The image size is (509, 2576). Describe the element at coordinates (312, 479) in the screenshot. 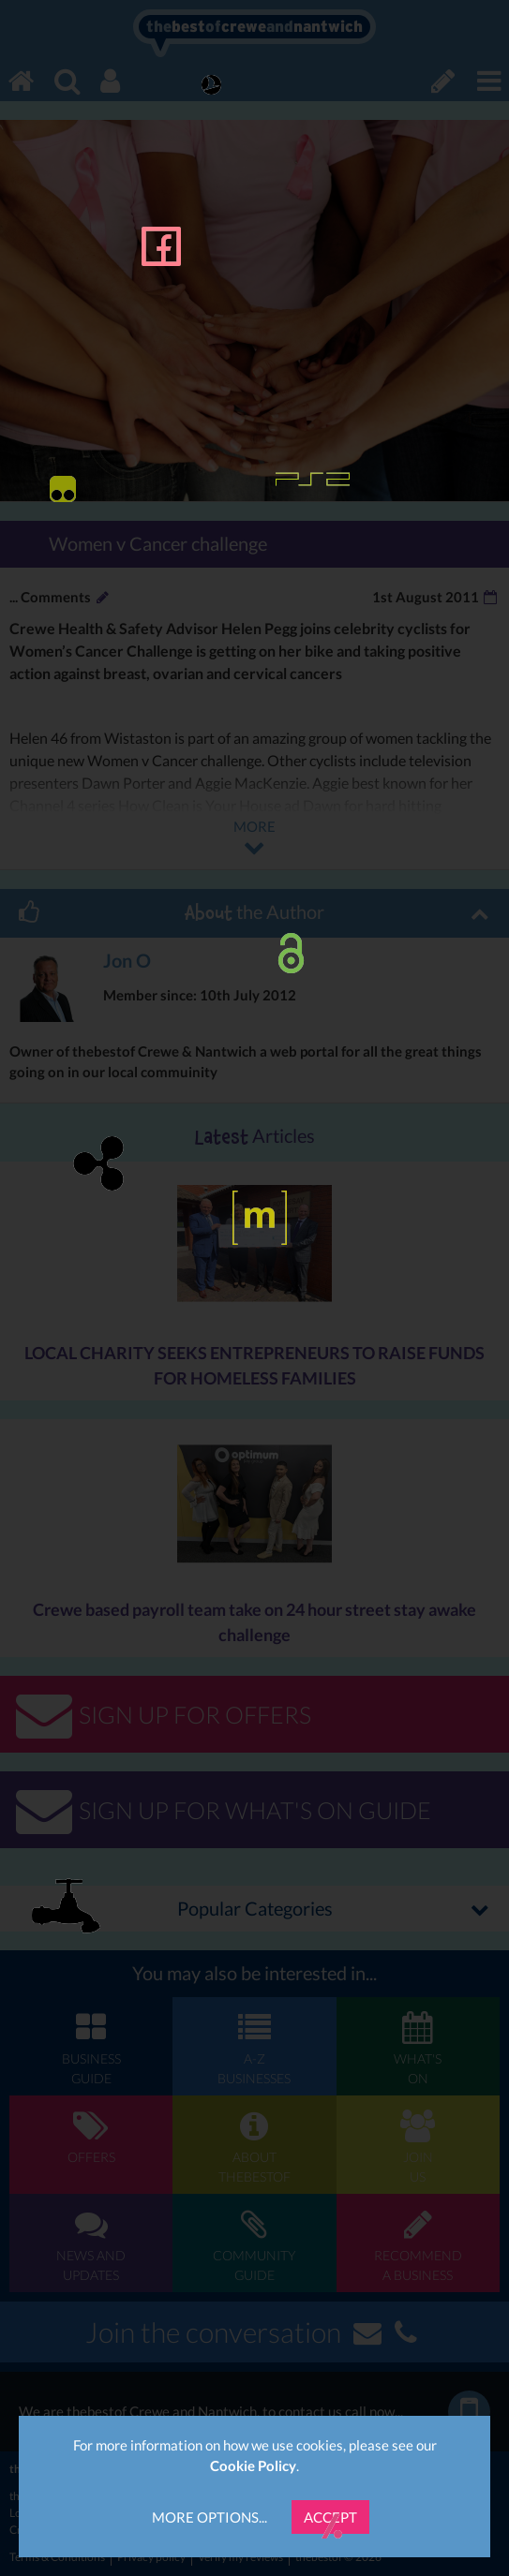

I see `playstation 2 brand logo` at that location.